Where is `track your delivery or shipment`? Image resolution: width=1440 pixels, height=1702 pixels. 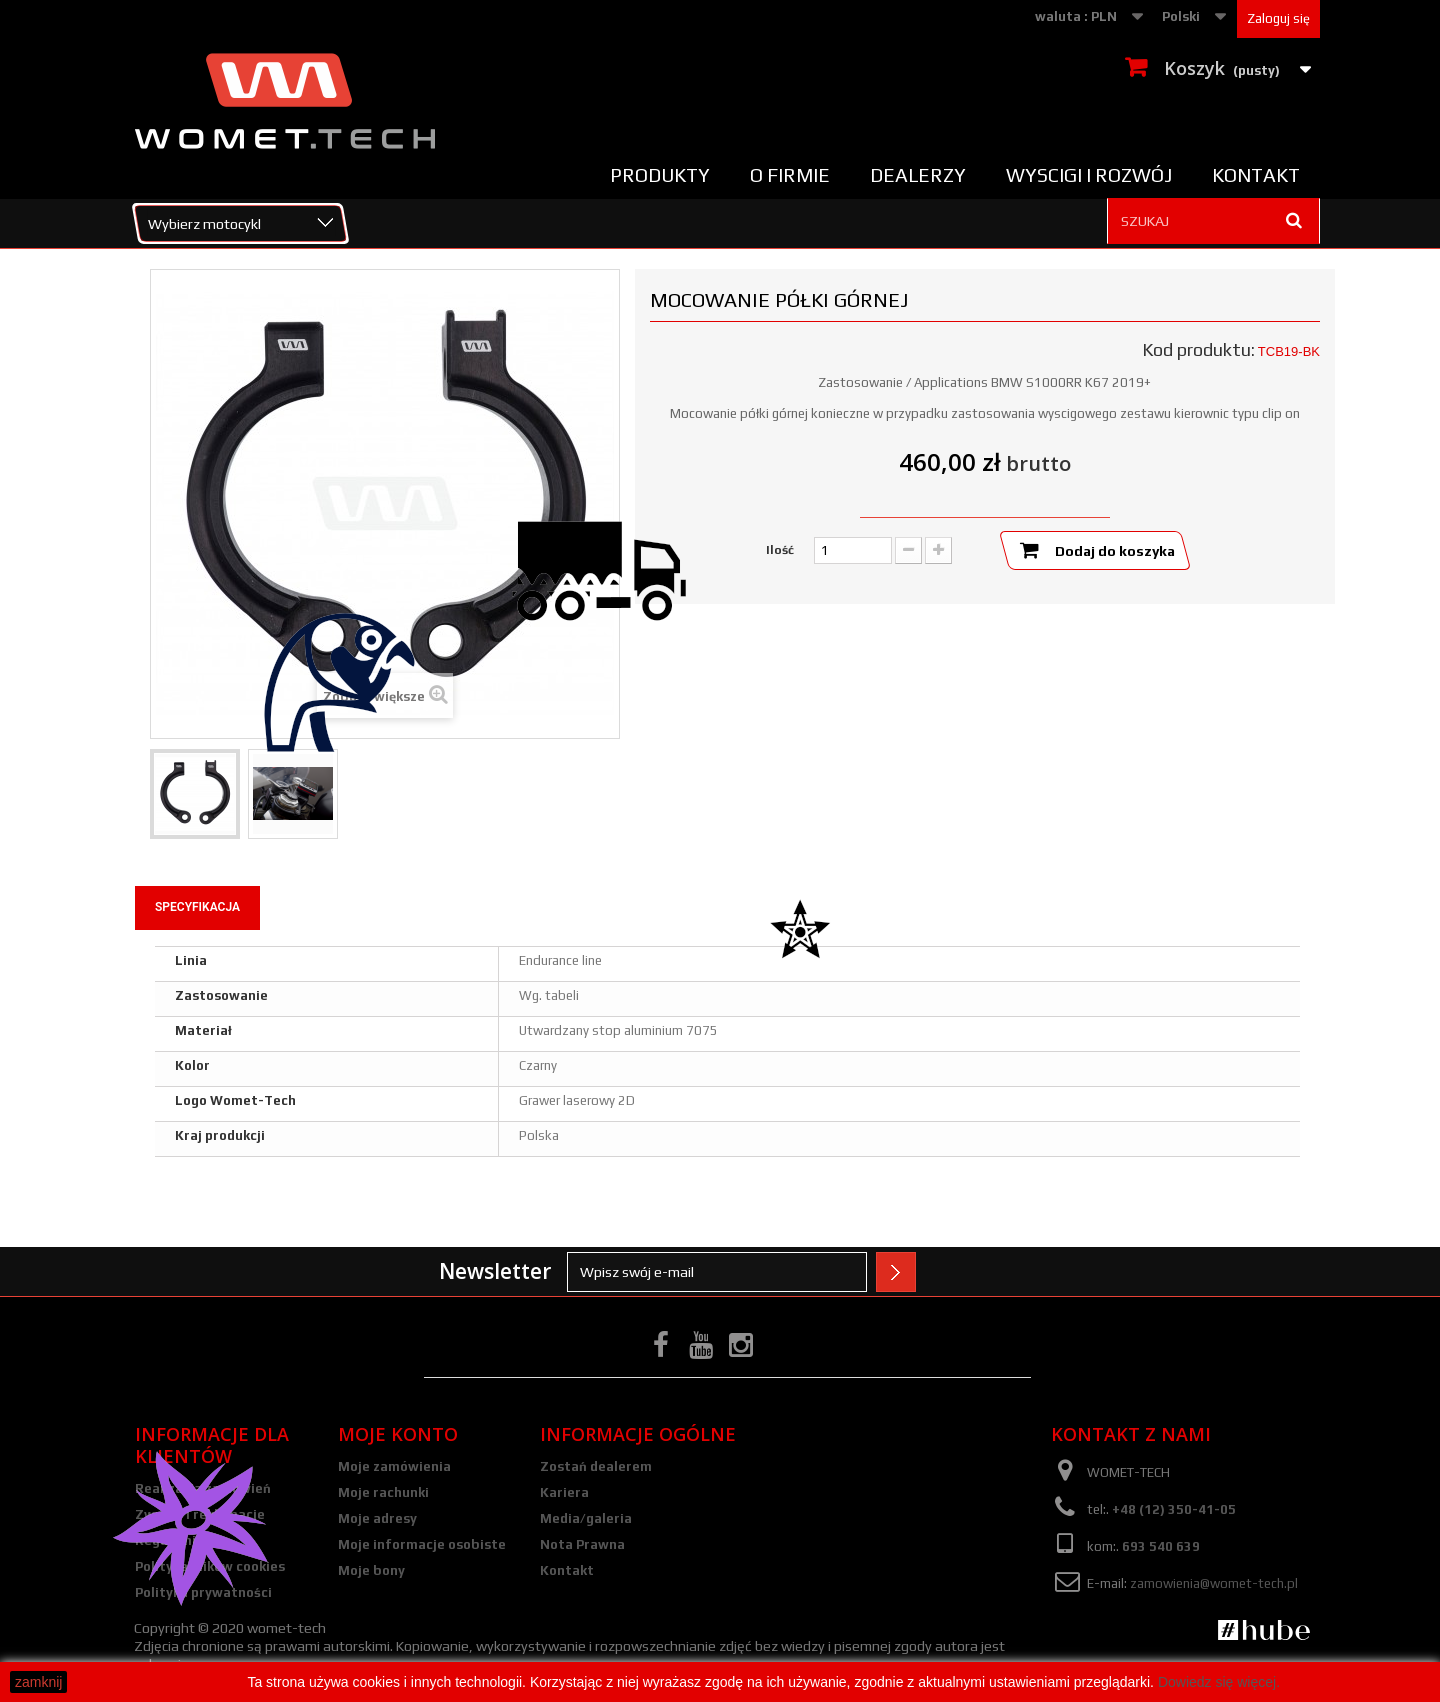
track your delivery or shipment is located at coordinates (599, 571).